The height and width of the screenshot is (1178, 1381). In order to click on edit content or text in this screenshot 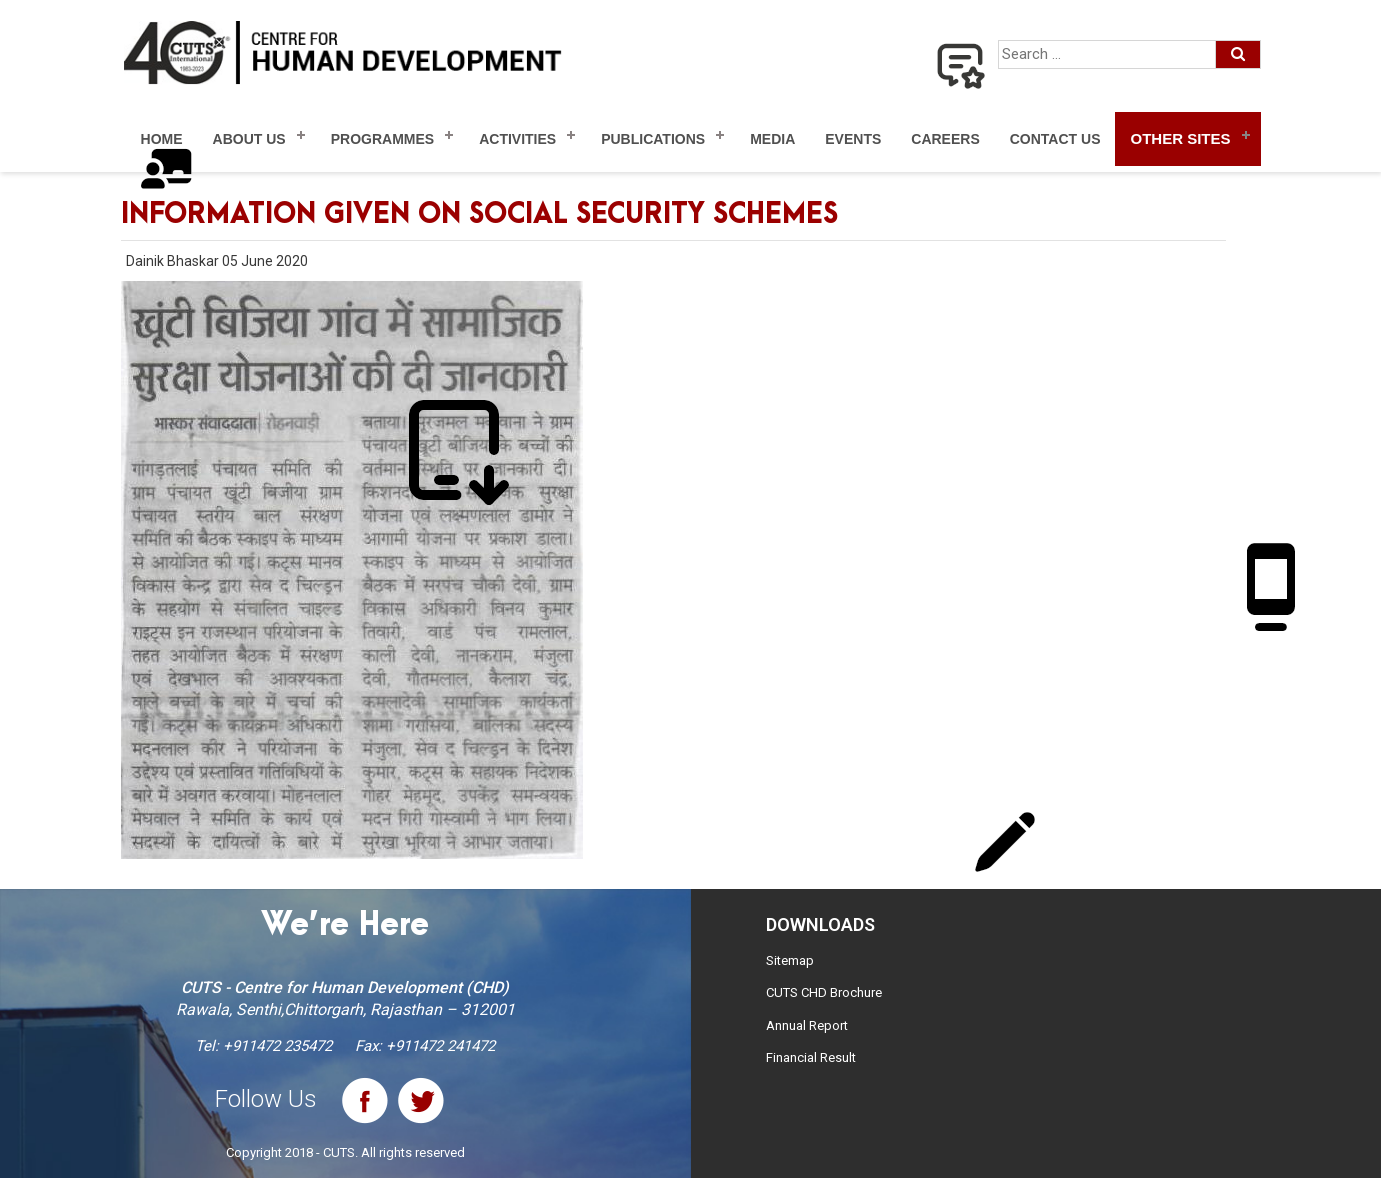, I will do `click(1005, 842)`.